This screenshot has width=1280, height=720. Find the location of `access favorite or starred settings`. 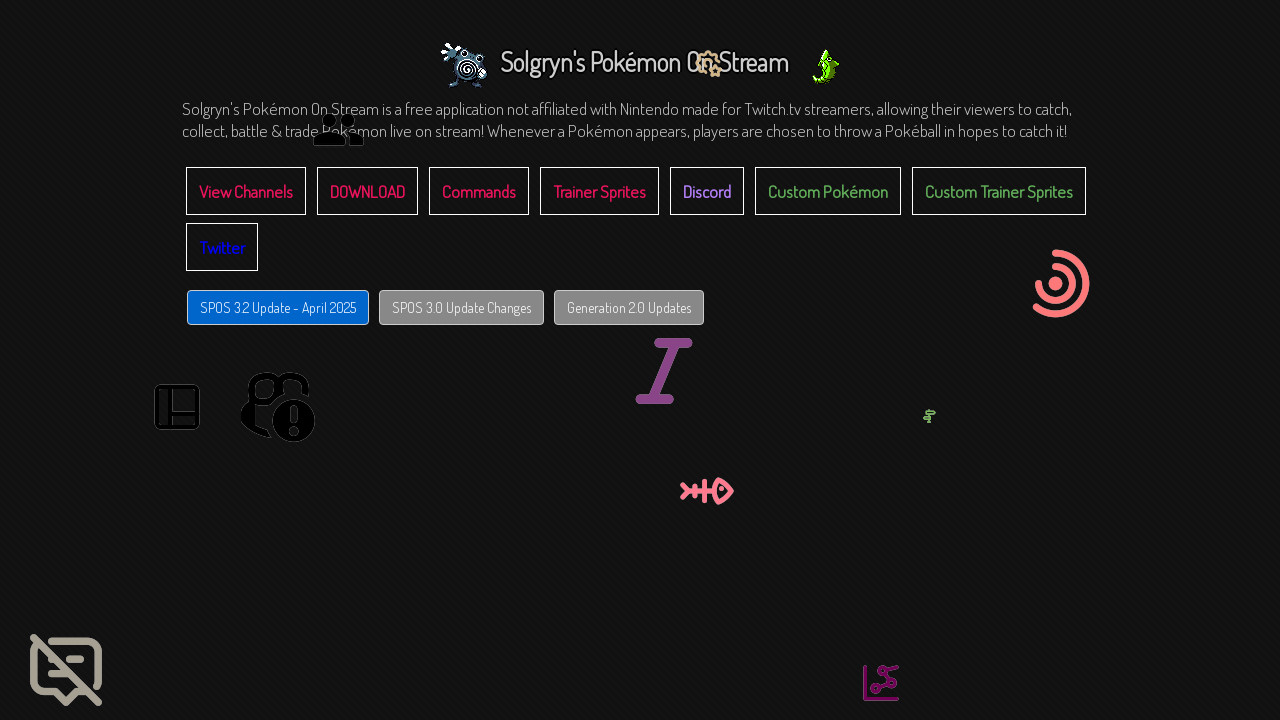

access favorite or starred settings is located at coordinates (708, 63).